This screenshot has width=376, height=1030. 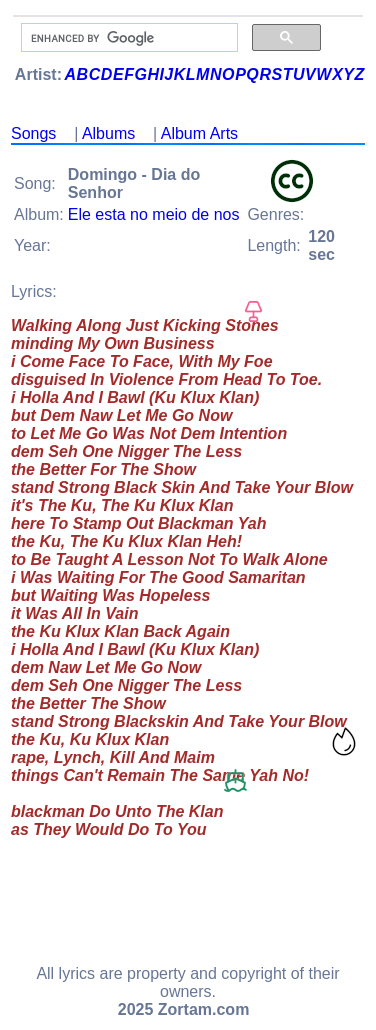 What do you see at coordinates (344, 742) in the screenshot?
I see `indicates trending or popular content` at bounding box center [344, 742].